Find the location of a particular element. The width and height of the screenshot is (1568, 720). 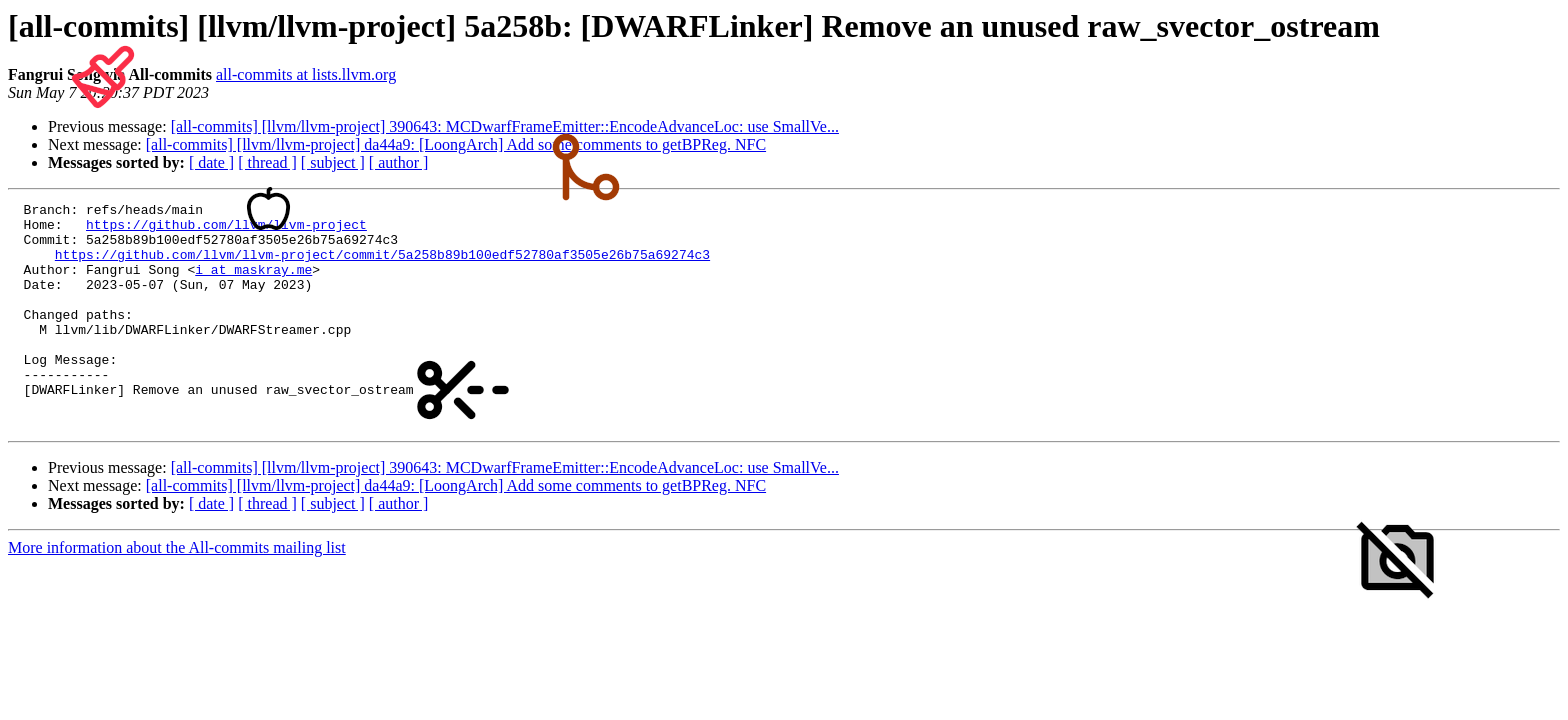

photography not allowed in this area is located at coordinates (1397, 557).